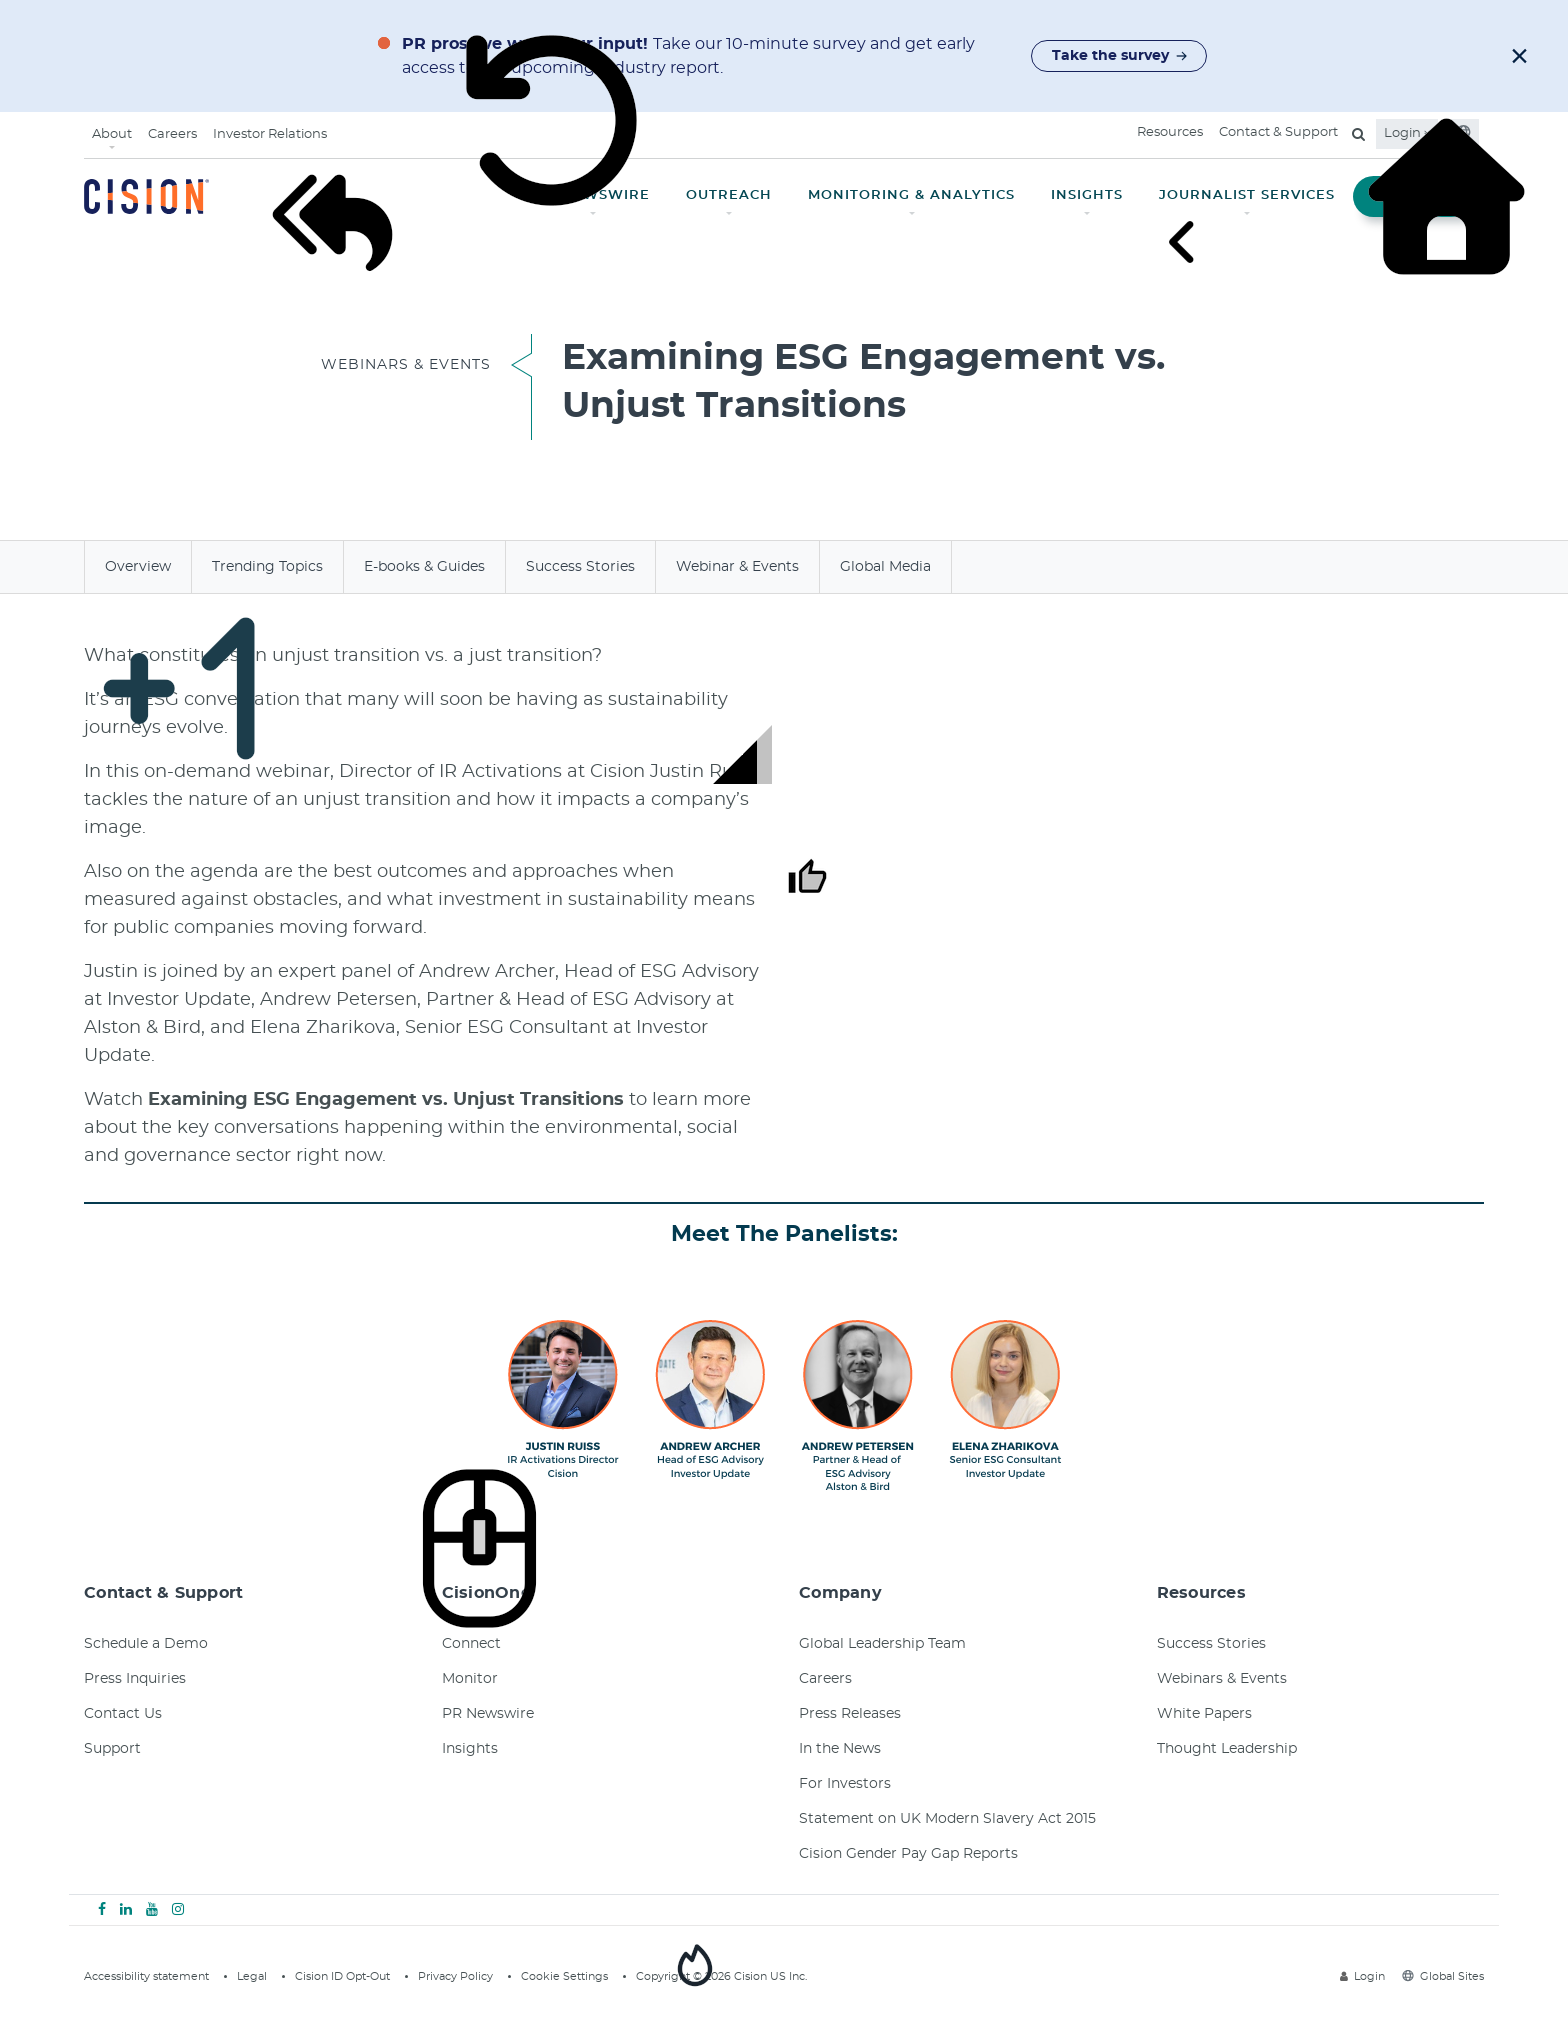 Image resolution: width=1568 pixels, height=2021 pixels. I want to click on reply all to an email or message, so click(332, 224).